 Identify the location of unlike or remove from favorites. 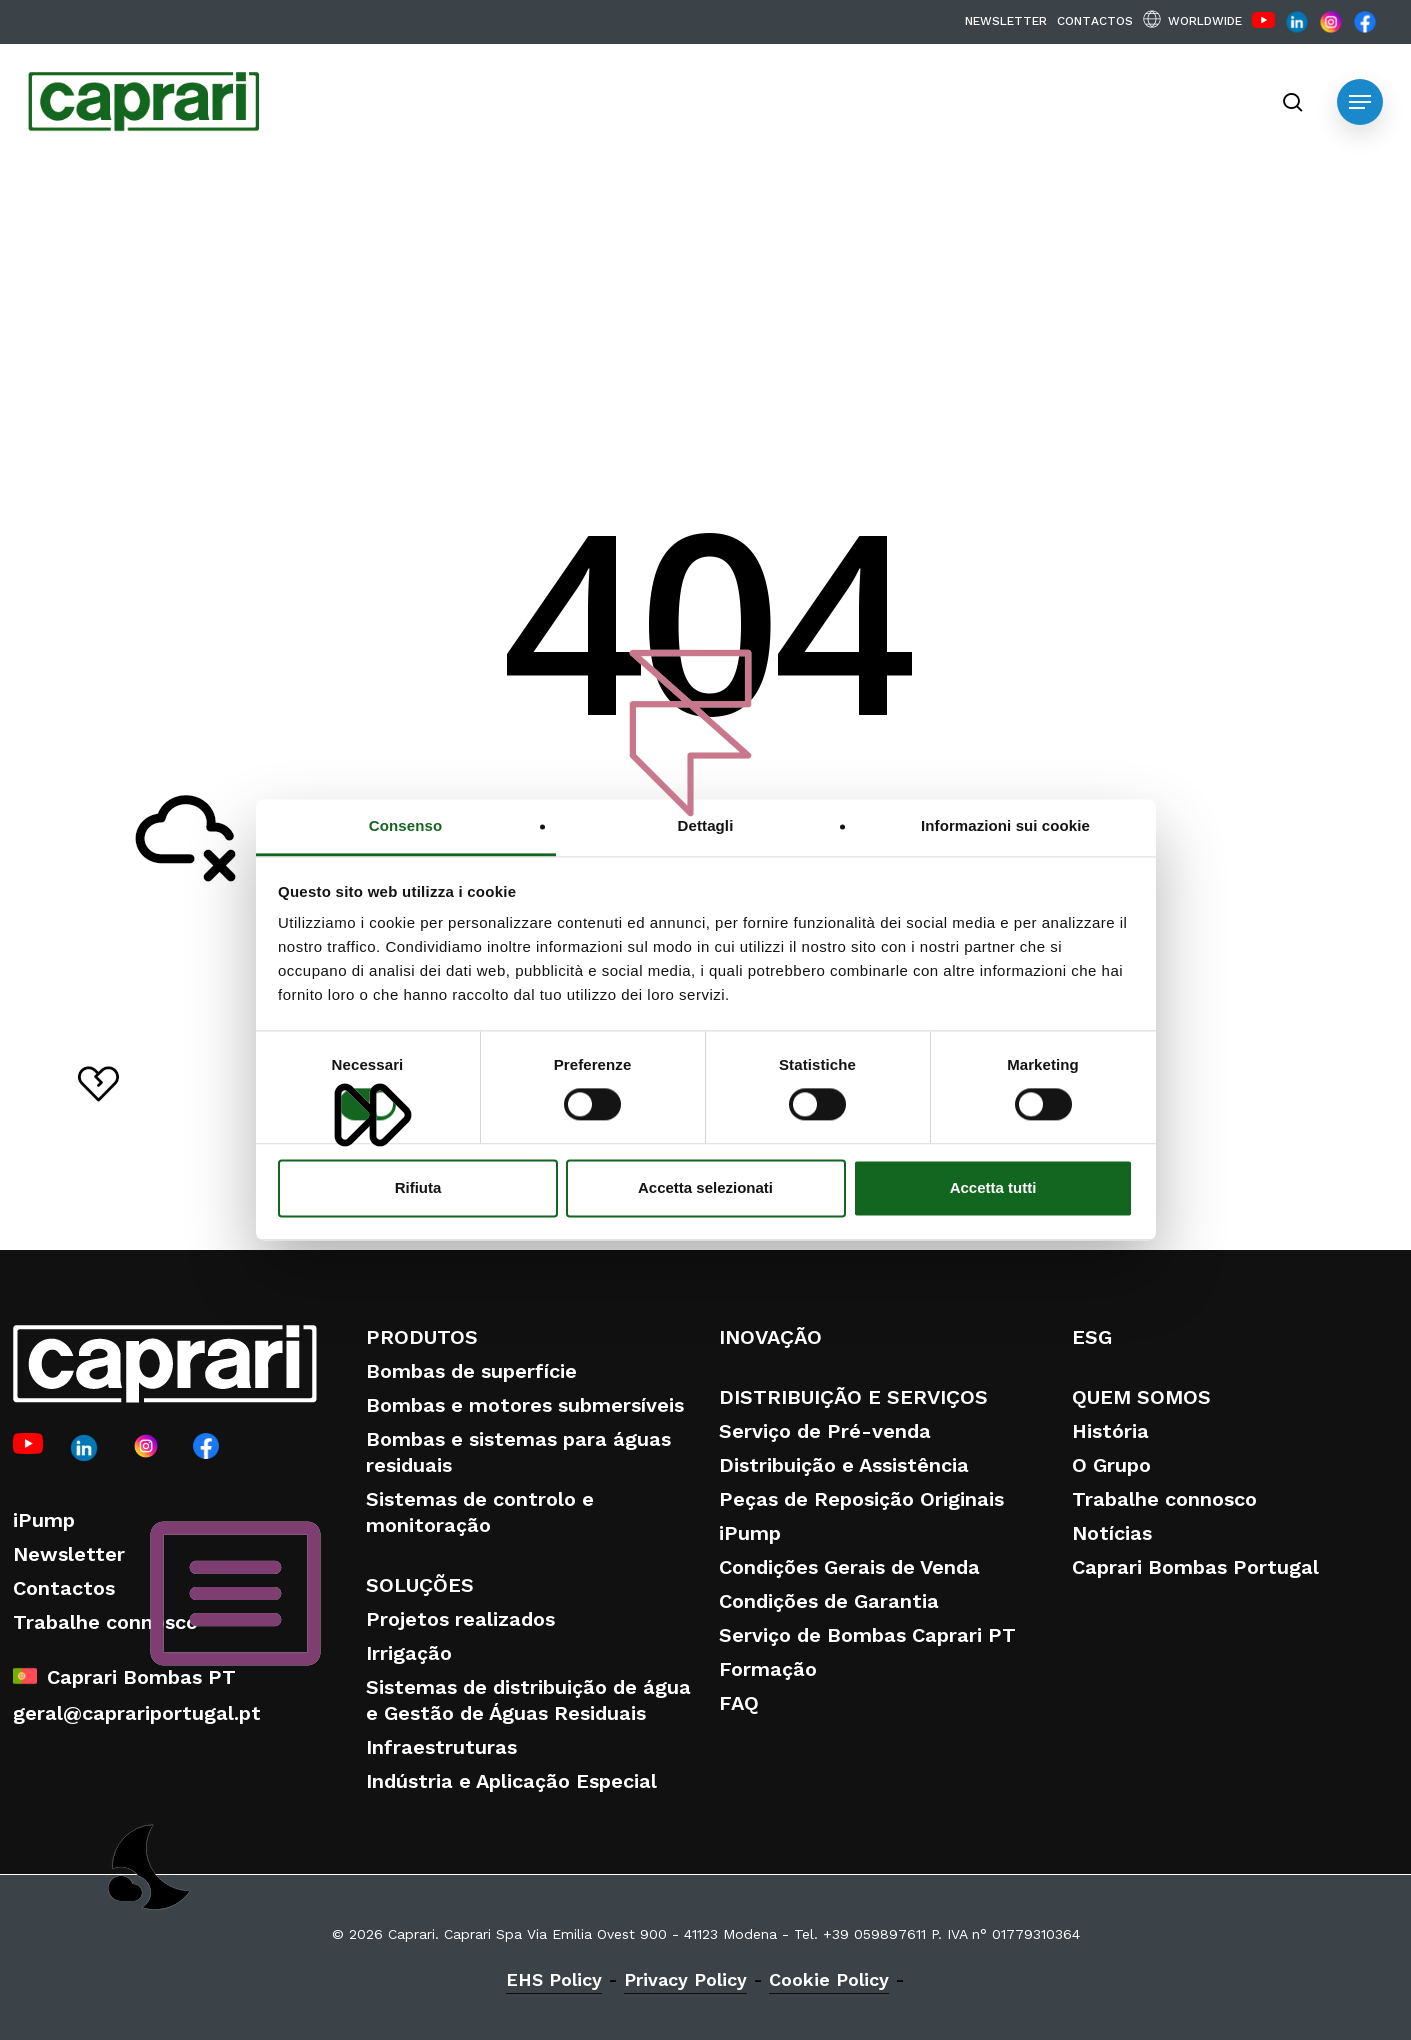
(98, 1082).